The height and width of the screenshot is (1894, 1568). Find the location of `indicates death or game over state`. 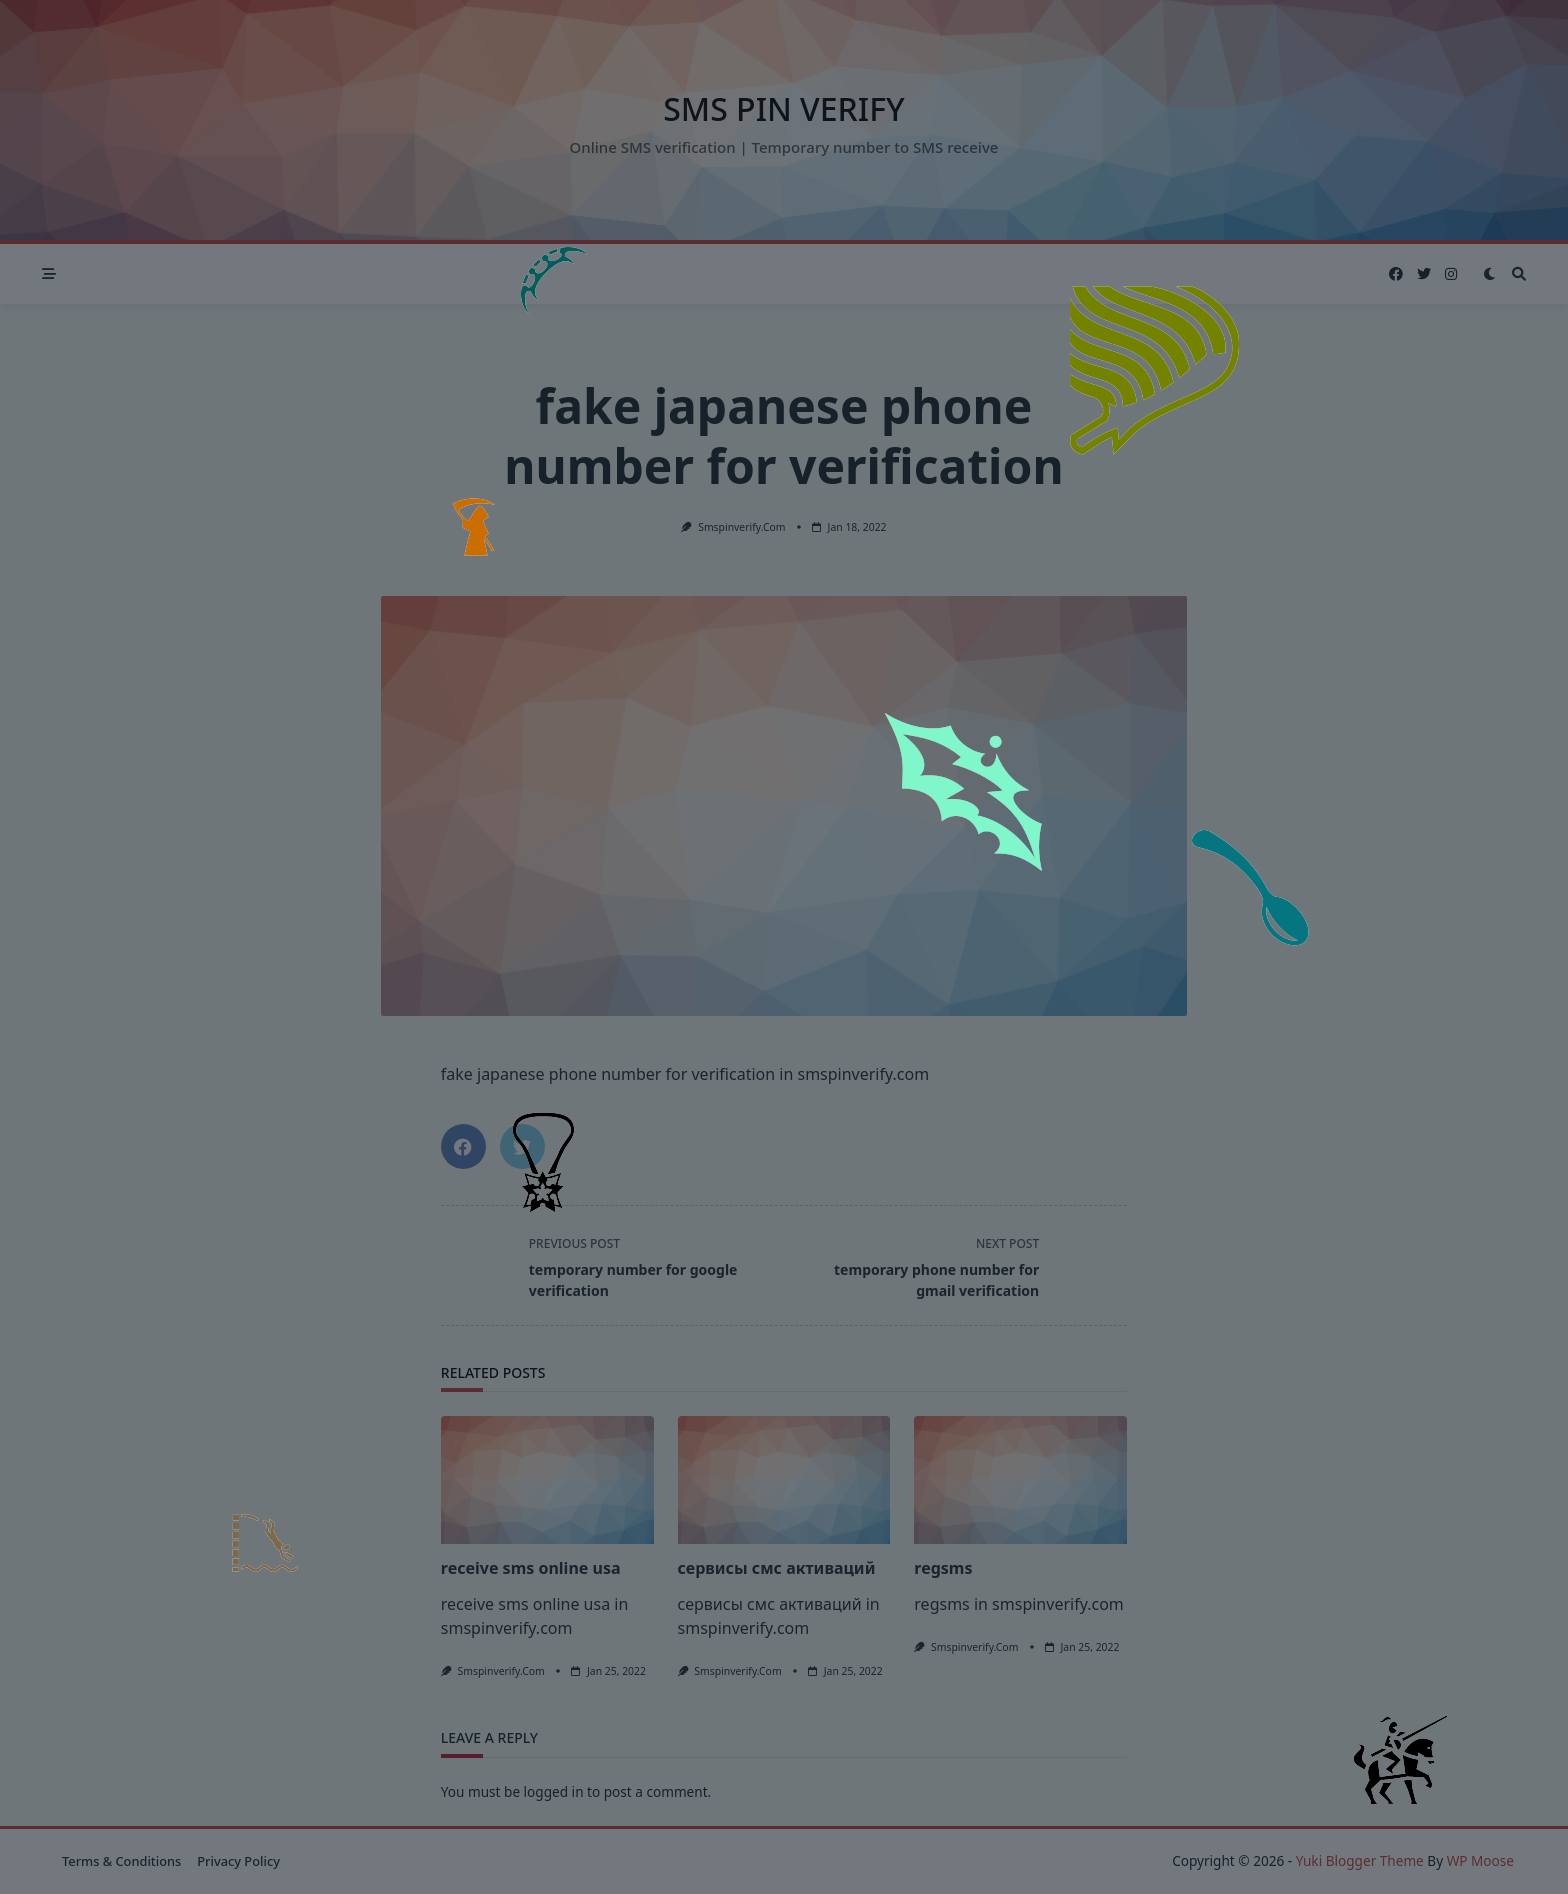

indicates death or game over state is located at coordinates (475, 527).